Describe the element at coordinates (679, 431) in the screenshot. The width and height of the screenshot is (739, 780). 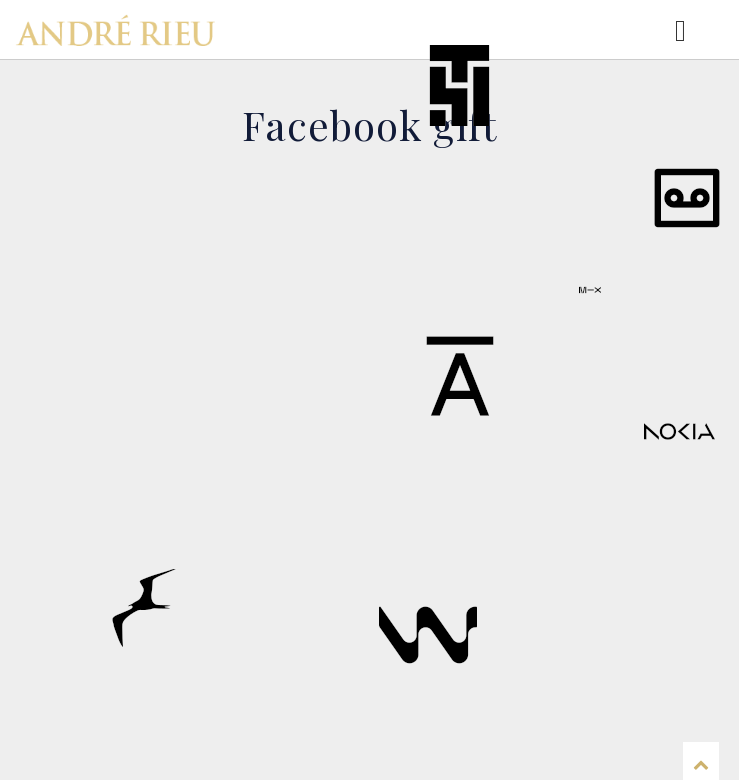
I see `Nokia brand logo` at that location.